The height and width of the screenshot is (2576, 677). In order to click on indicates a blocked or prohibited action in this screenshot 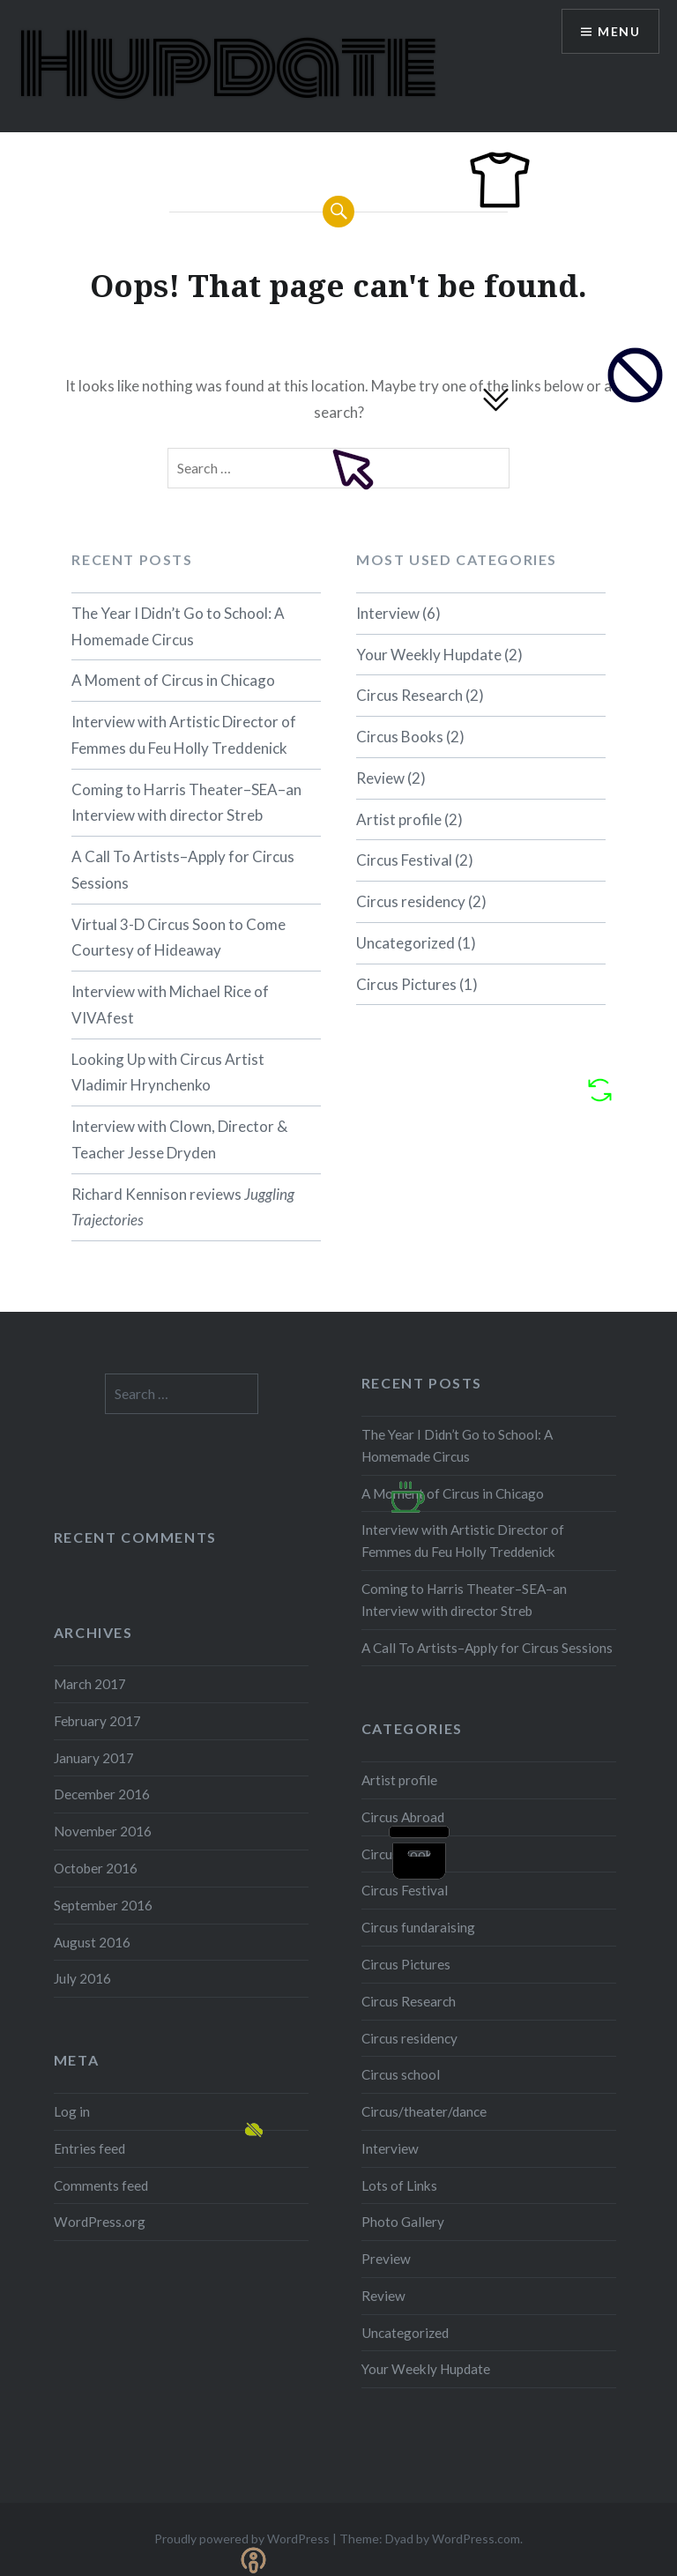, I will do `click(635, 375)`.